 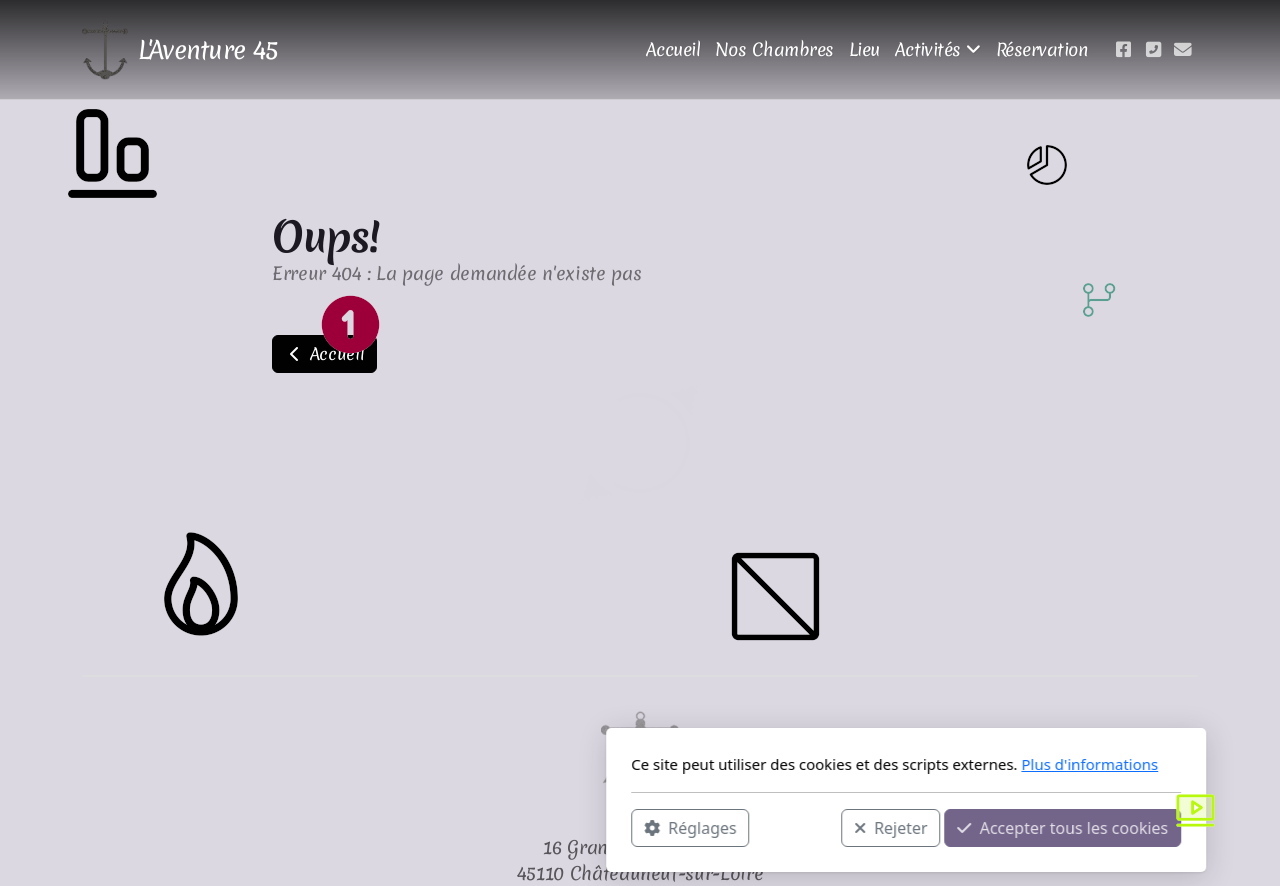 What do you see at coordinates (1097, 300) in the screenshot?
I see `view repository branches` at bounding box center [1097, 300].